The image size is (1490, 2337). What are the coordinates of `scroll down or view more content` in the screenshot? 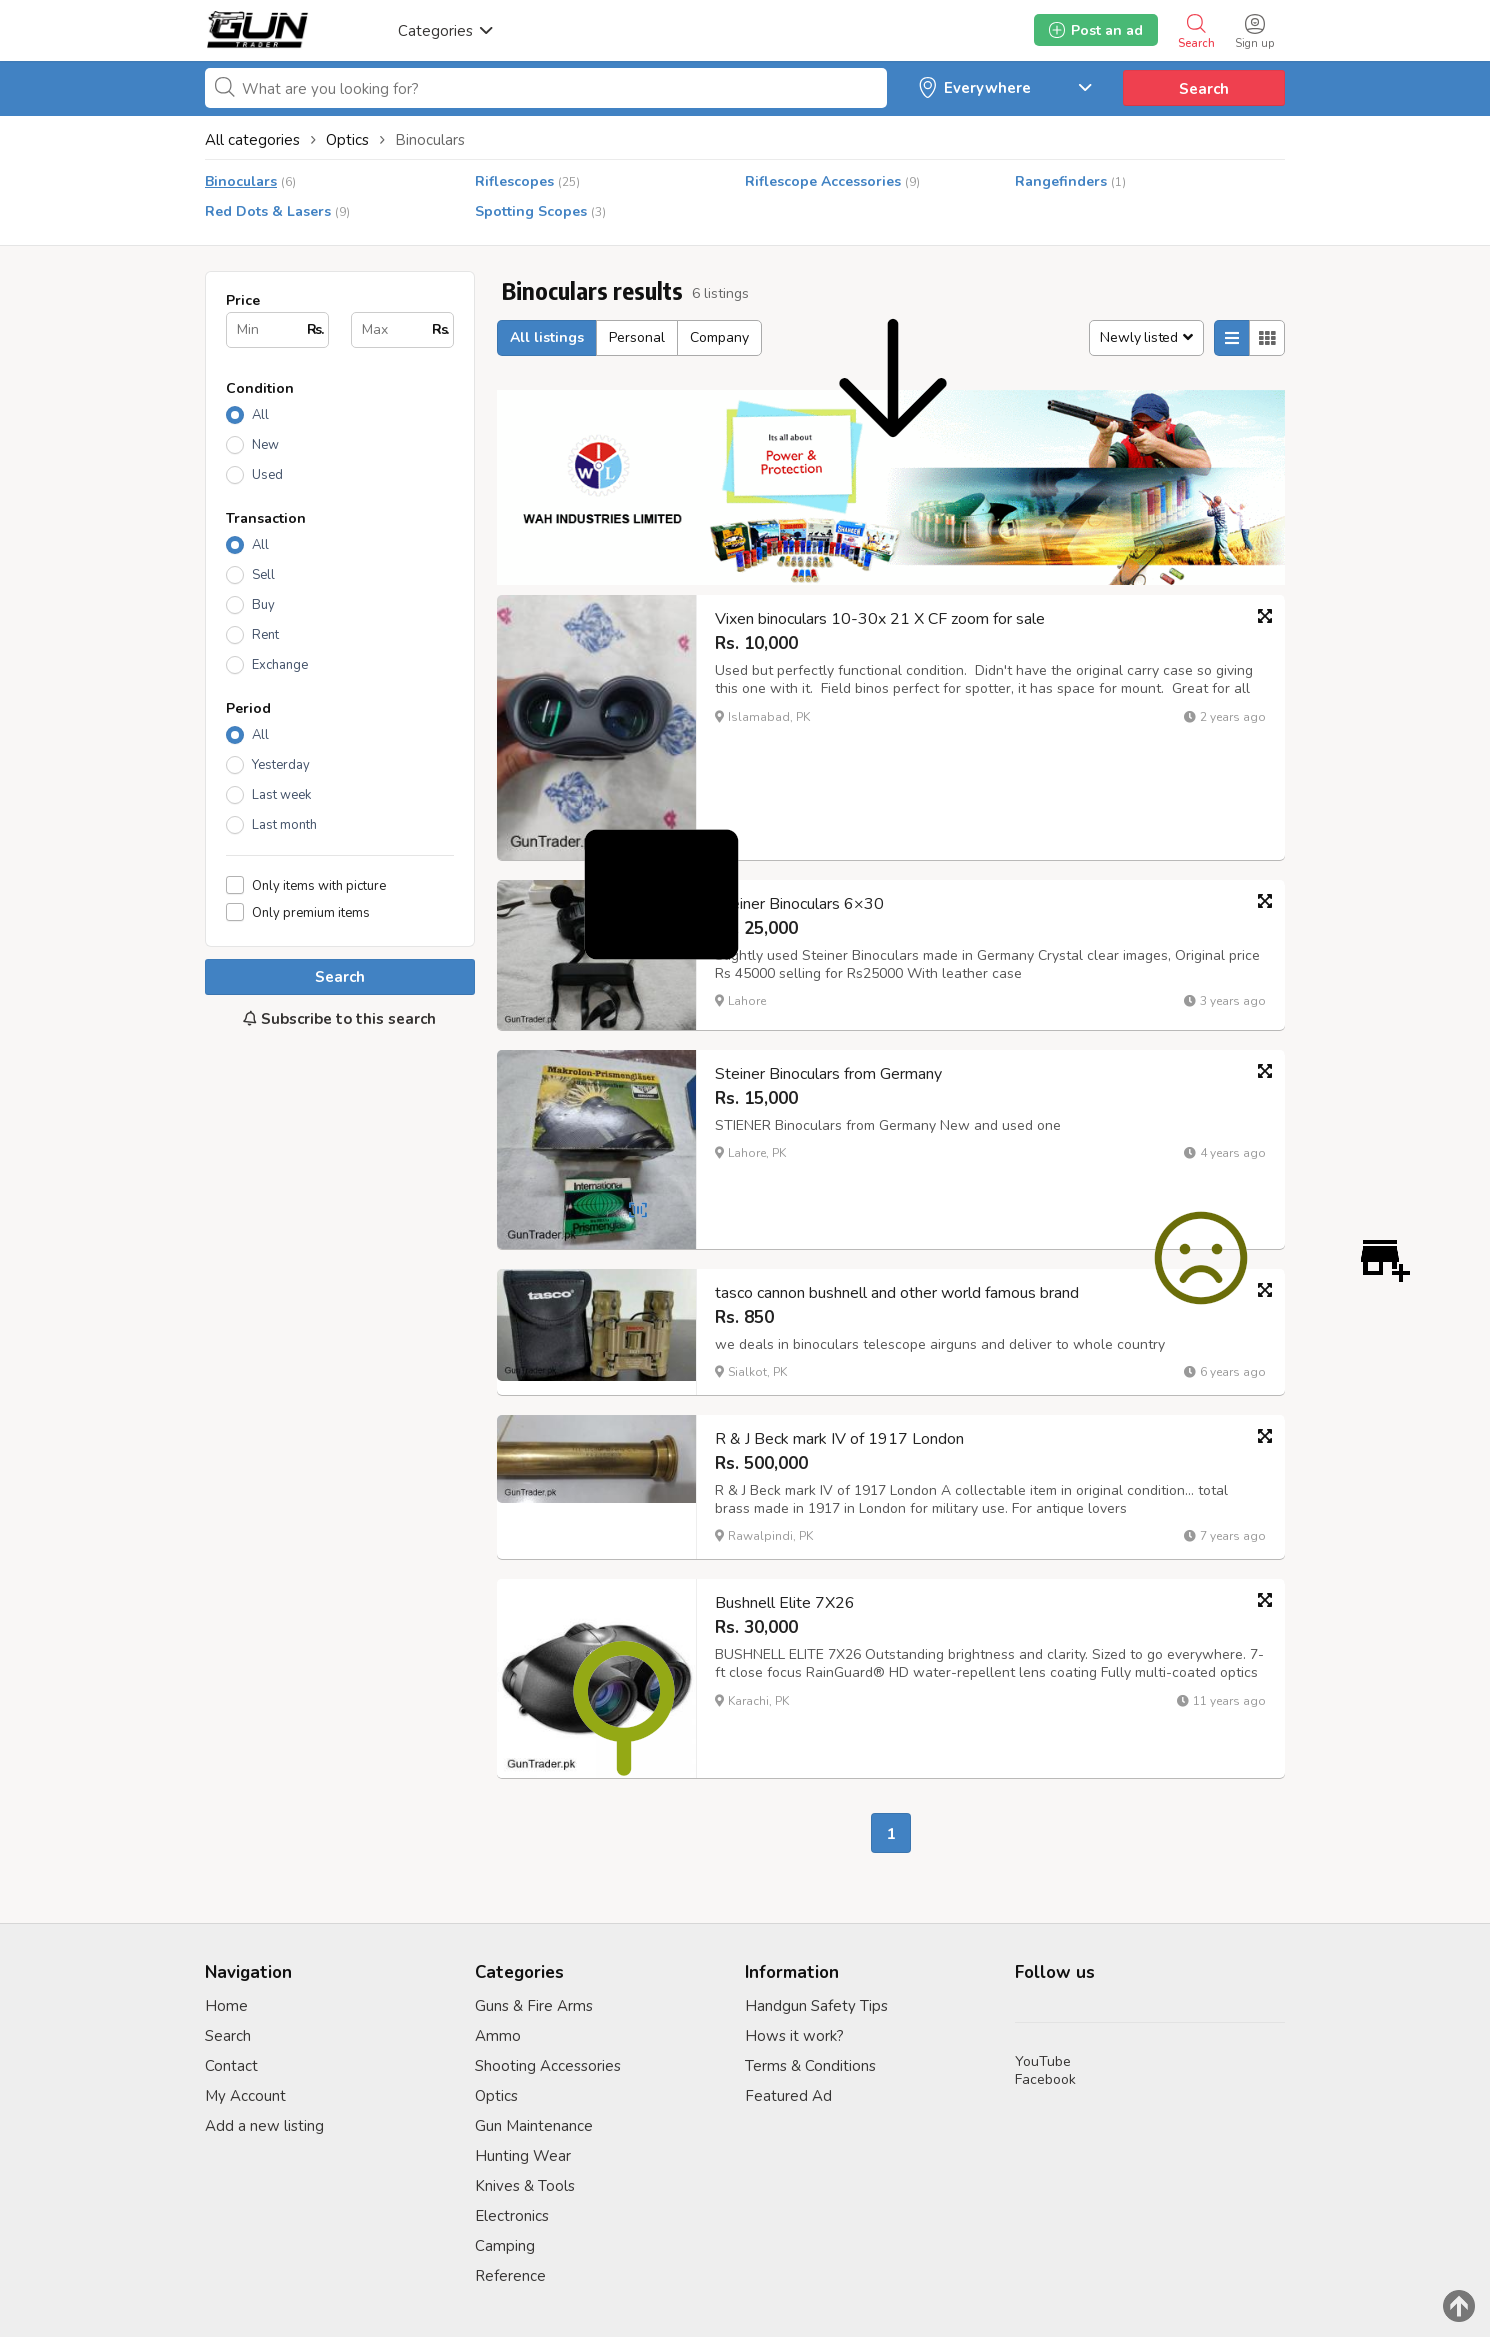 It's located at (893, 378).